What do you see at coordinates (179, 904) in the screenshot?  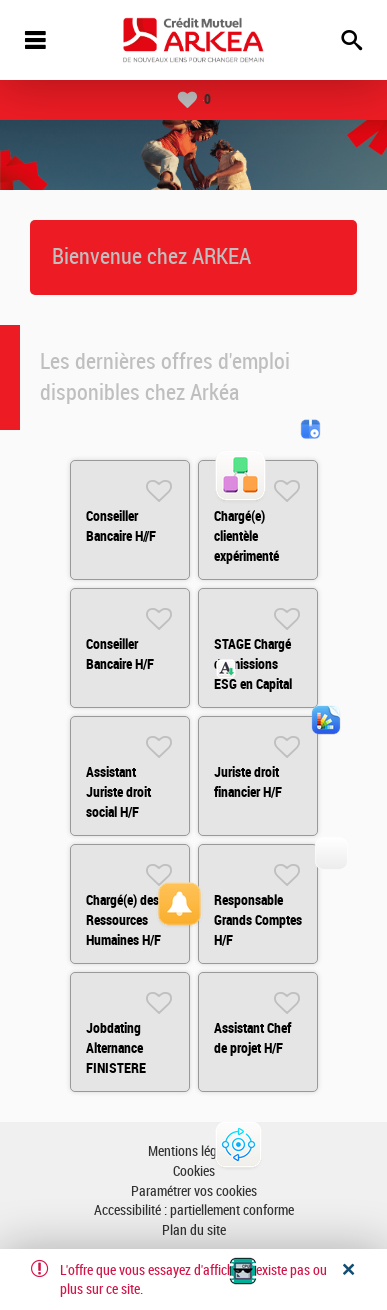 I see `open notification preferences` at bounding box center [179, 904].